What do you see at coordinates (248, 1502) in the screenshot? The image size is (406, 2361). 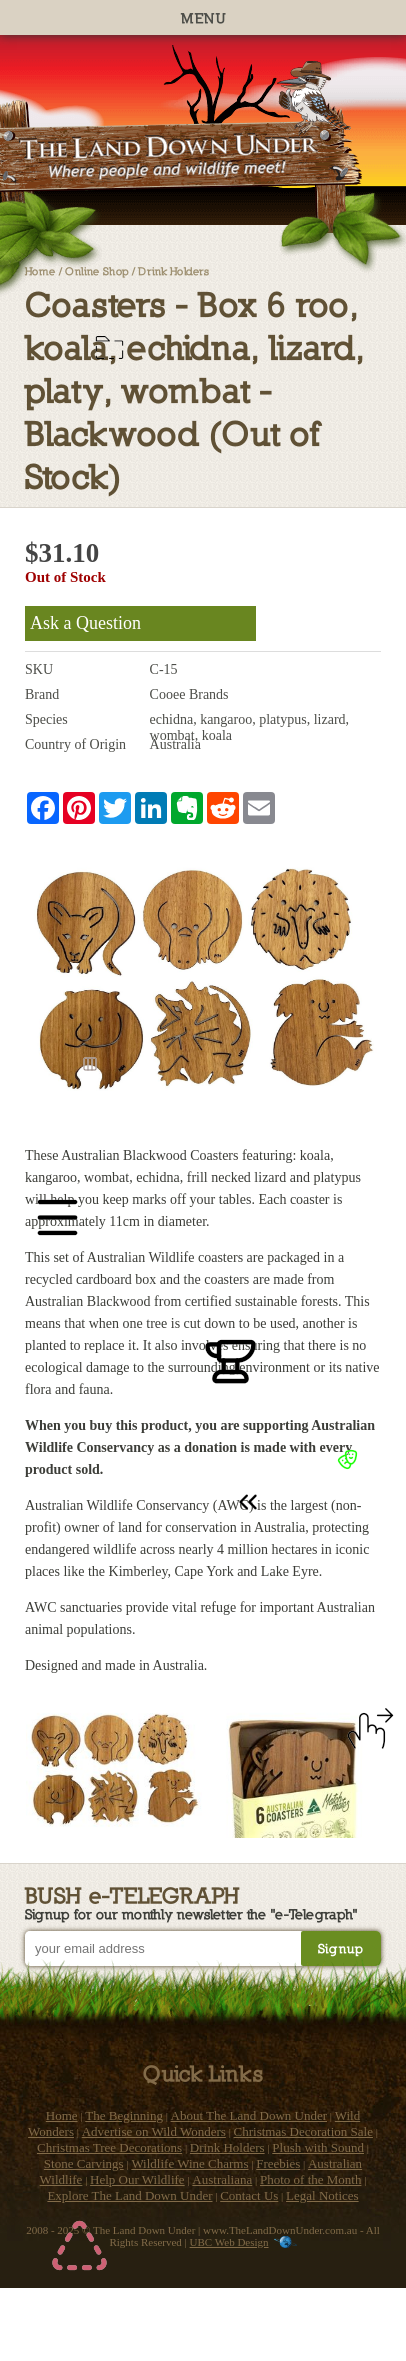 I see `go back to the beginning or first page` at bounding box center [248, 1502].